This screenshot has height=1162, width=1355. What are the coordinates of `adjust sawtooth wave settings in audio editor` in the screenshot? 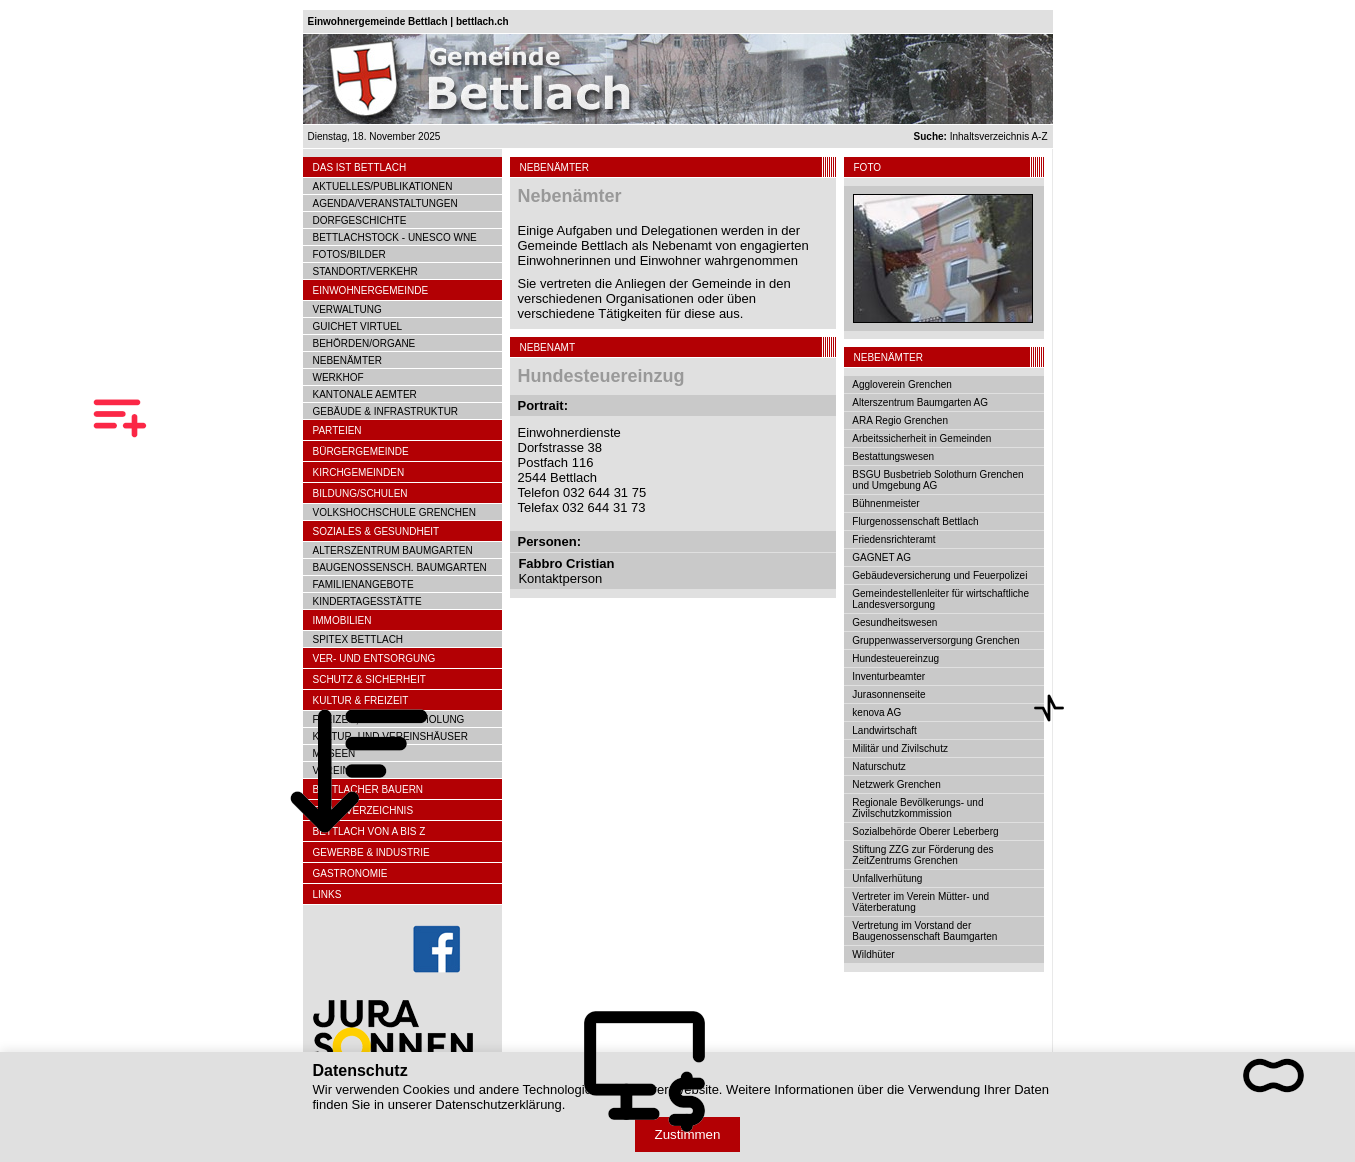 It's located at (1049, 708).